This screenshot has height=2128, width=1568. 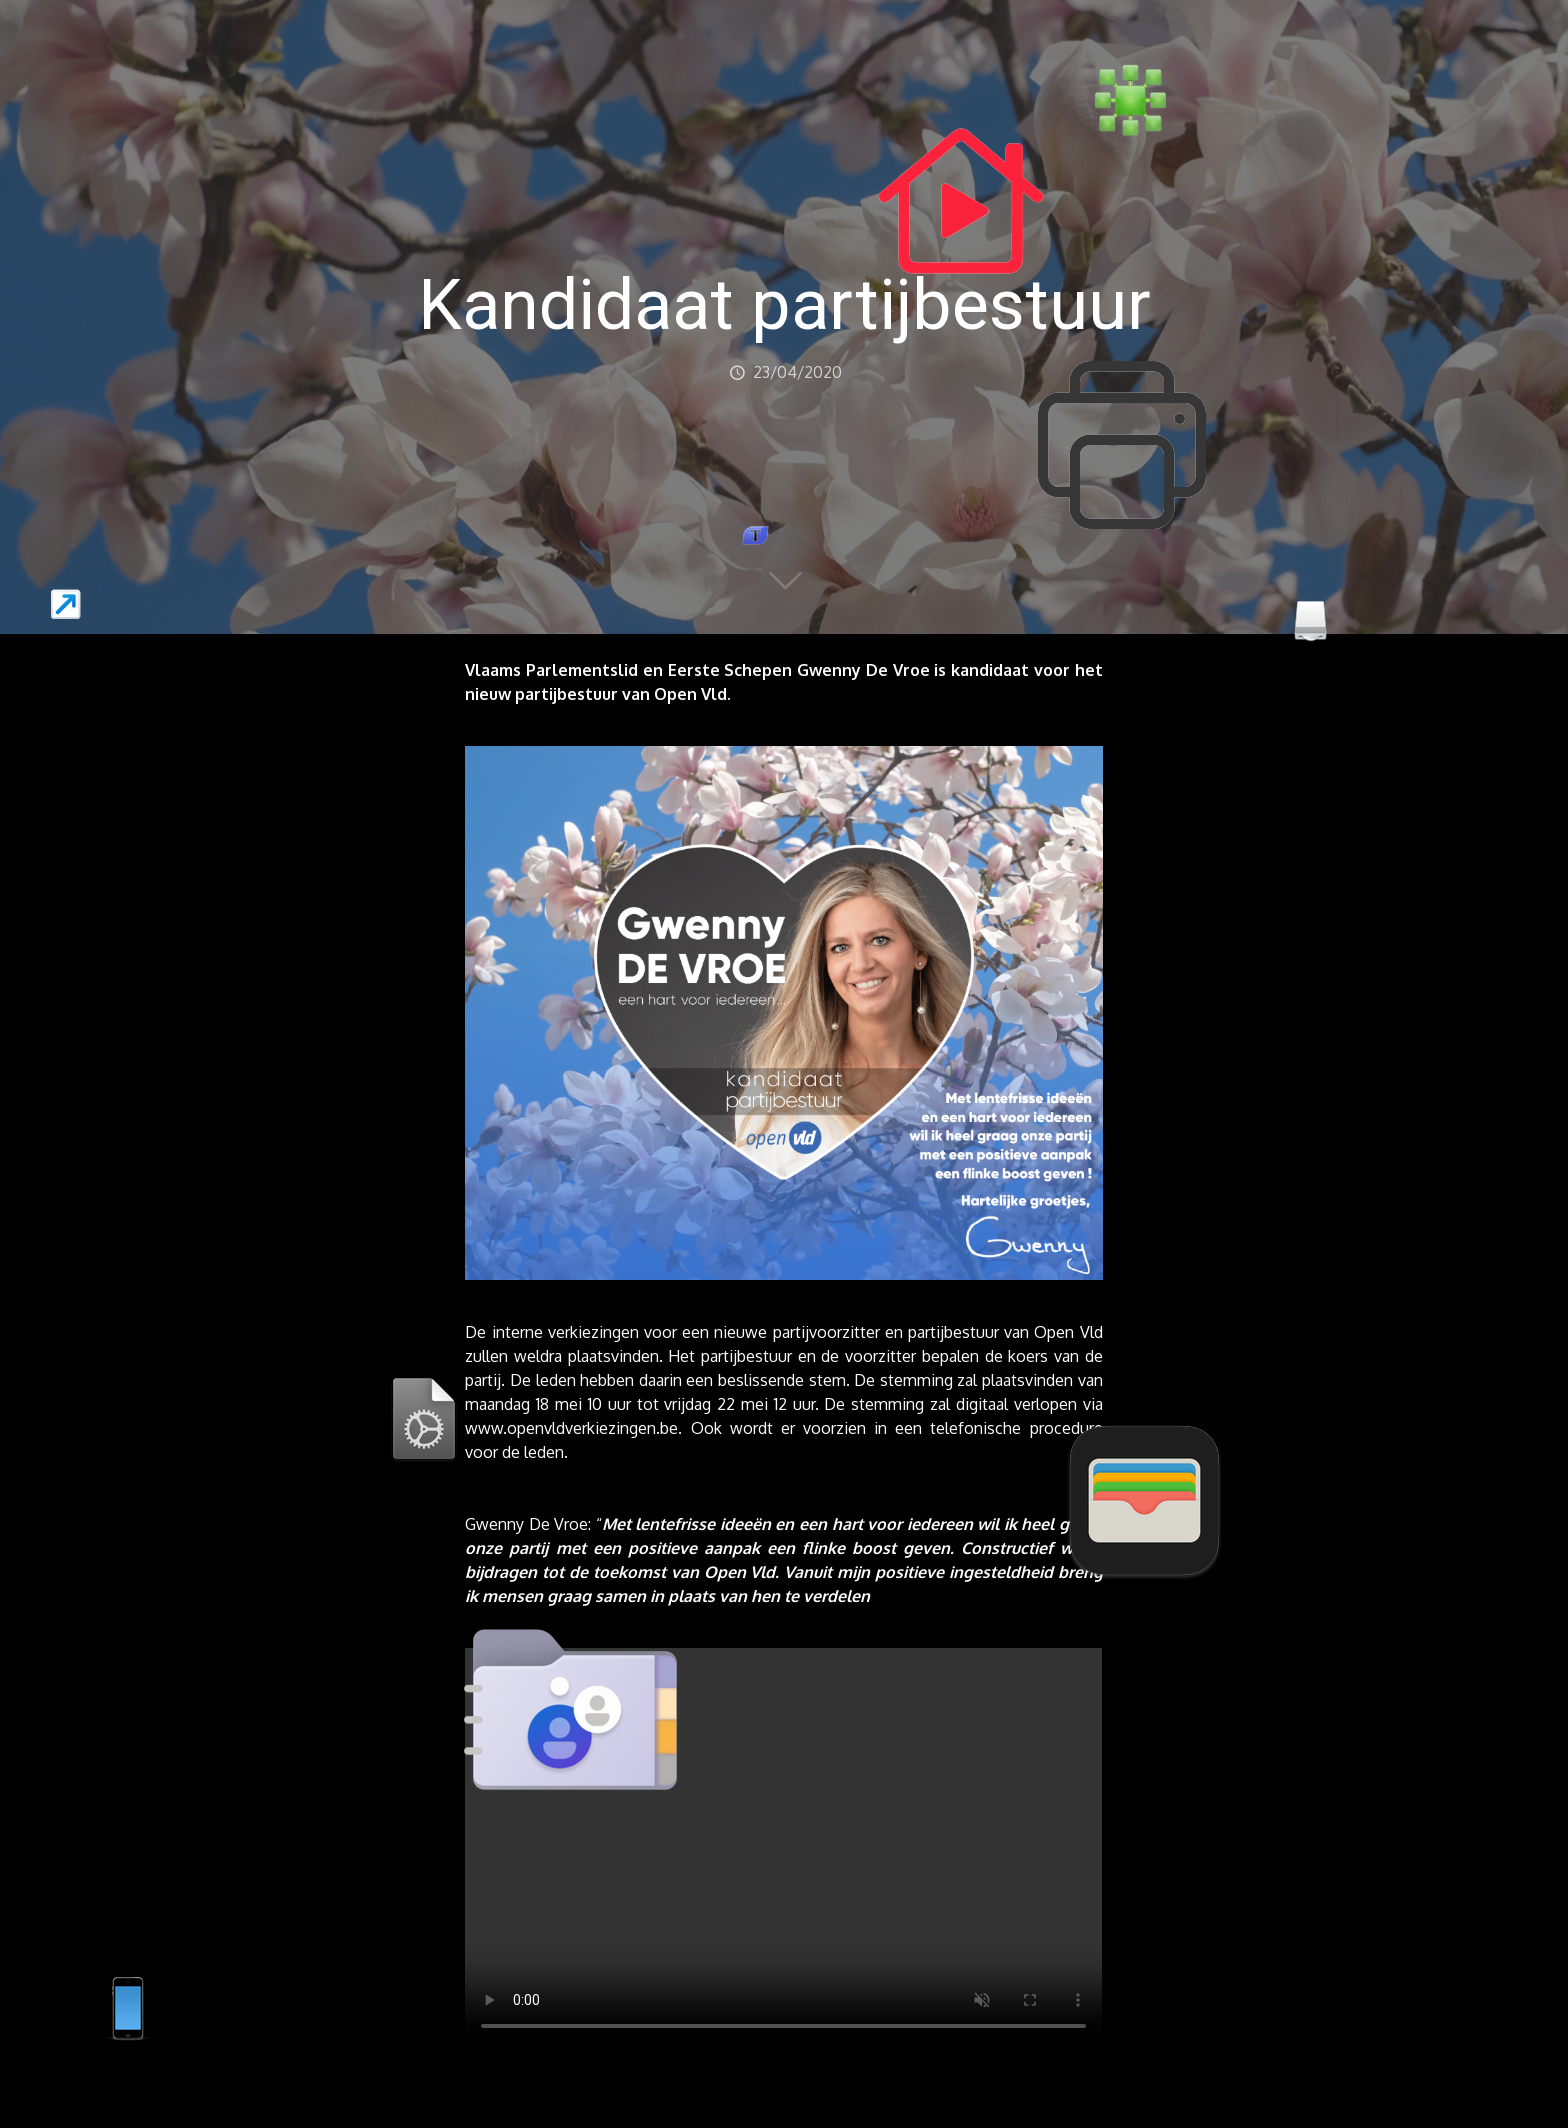 I want to click on access text style library in iMovie, so click(x=755, y=535).